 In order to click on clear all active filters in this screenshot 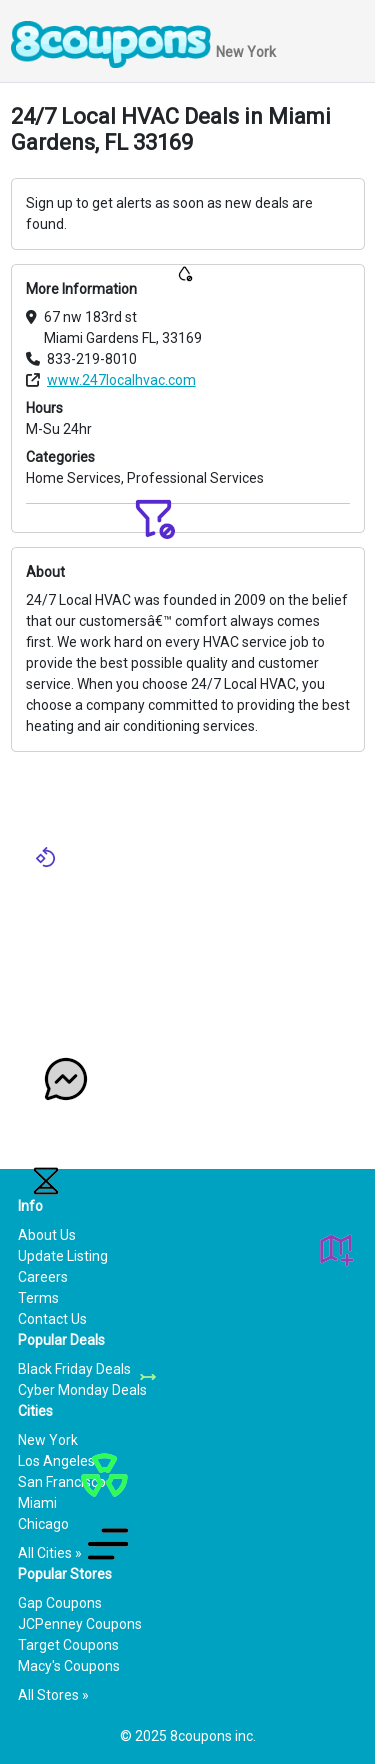, I will do `click(153, 517)`.